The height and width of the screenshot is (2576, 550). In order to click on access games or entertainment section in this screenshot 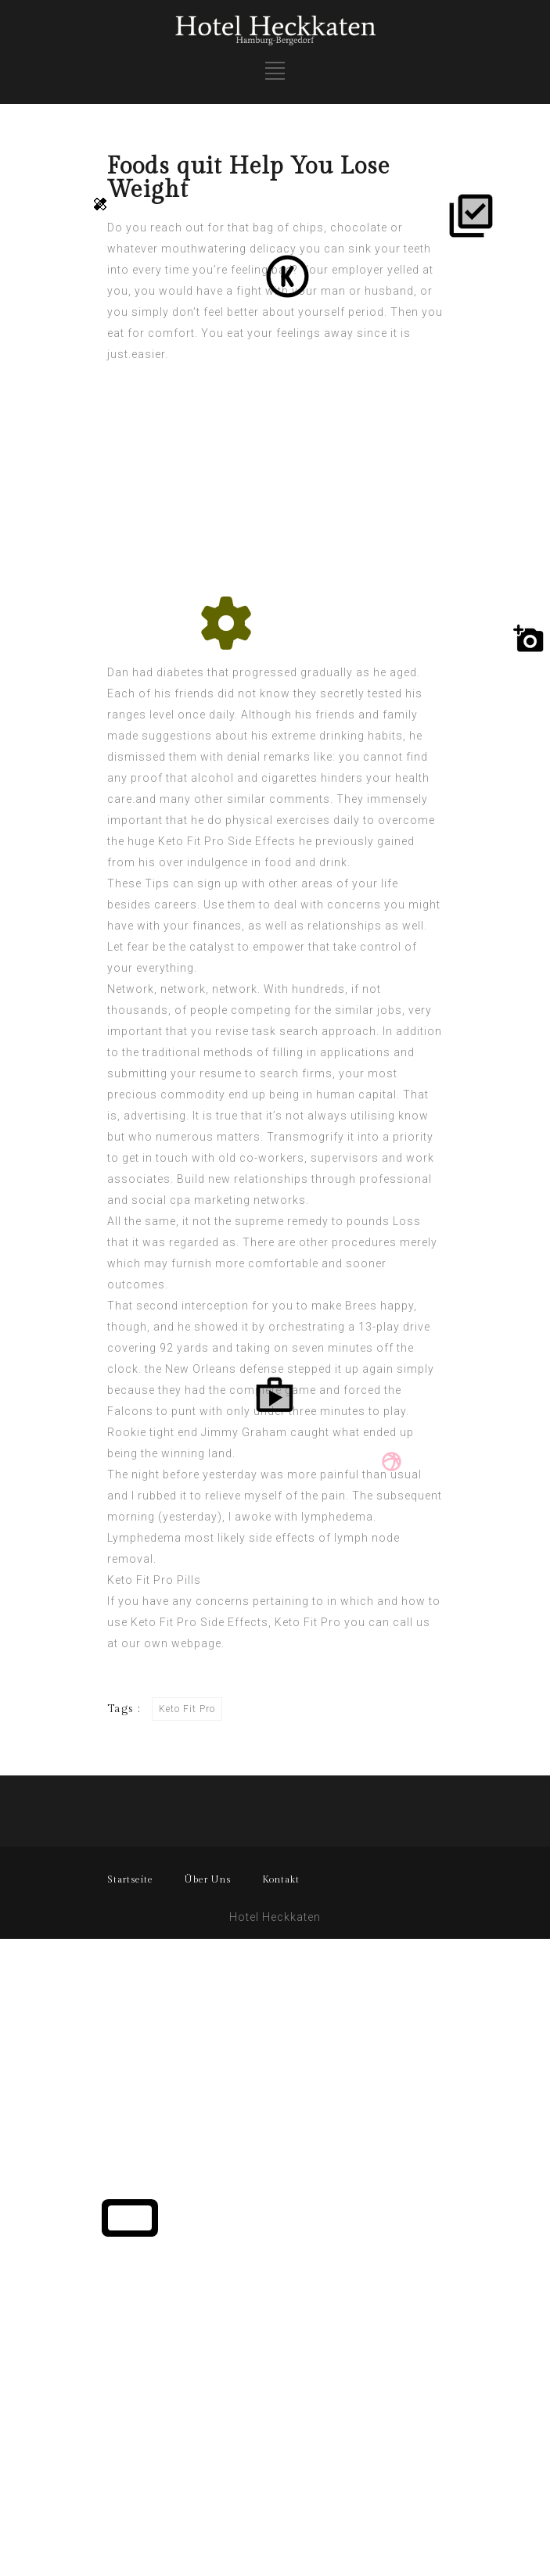, I will do `click(391, 1461)`.